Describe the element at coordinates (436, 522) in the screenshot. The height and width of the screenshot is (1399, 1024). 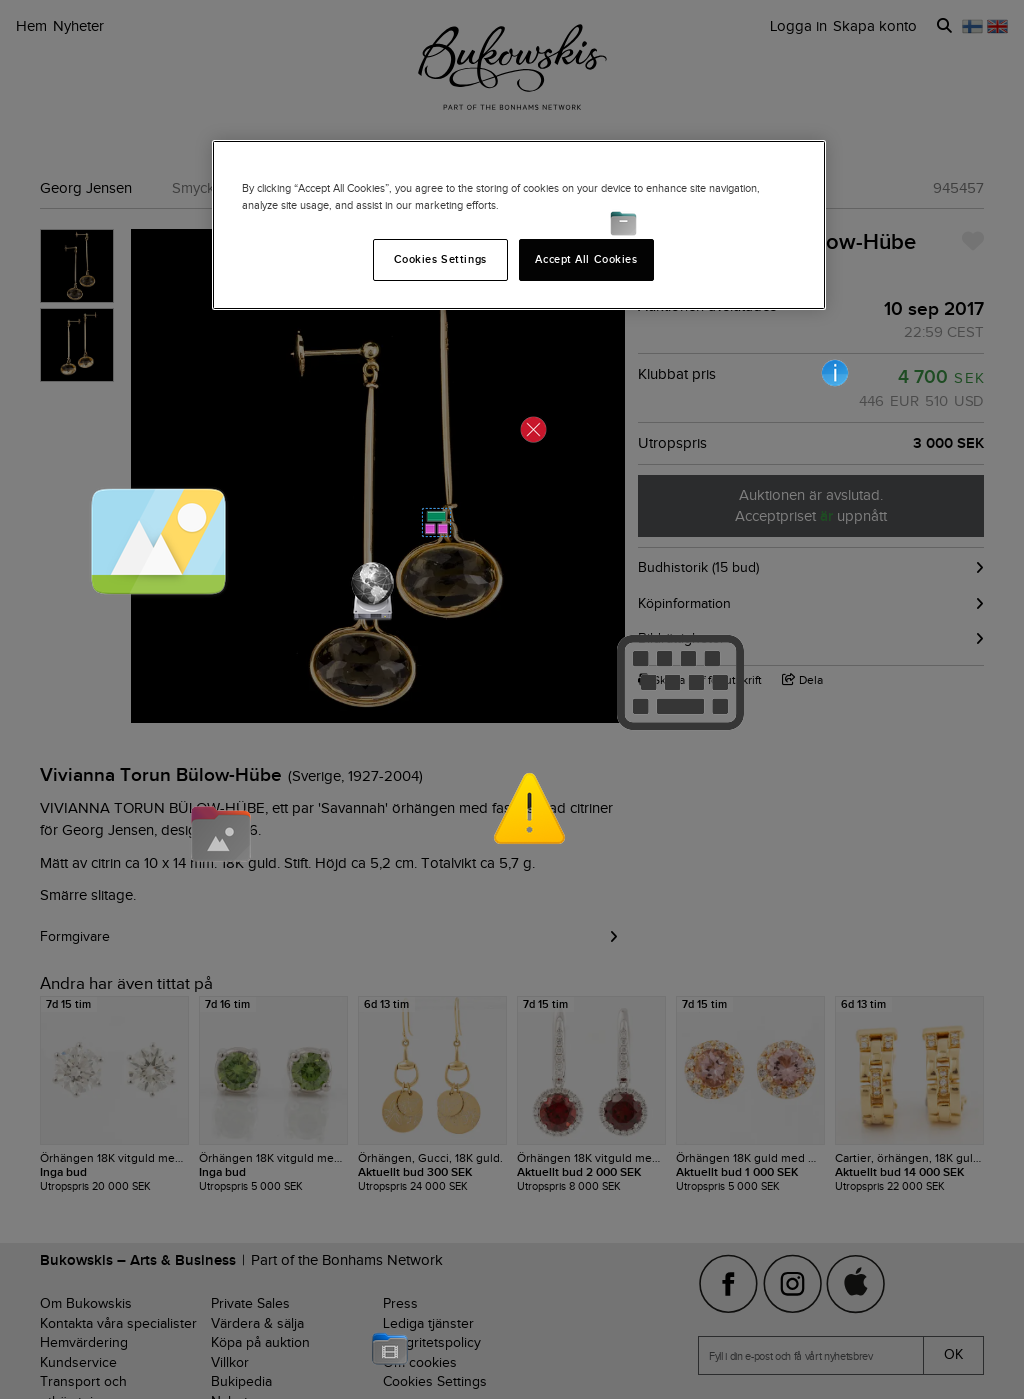
I see `select all items in the current view` at that location.